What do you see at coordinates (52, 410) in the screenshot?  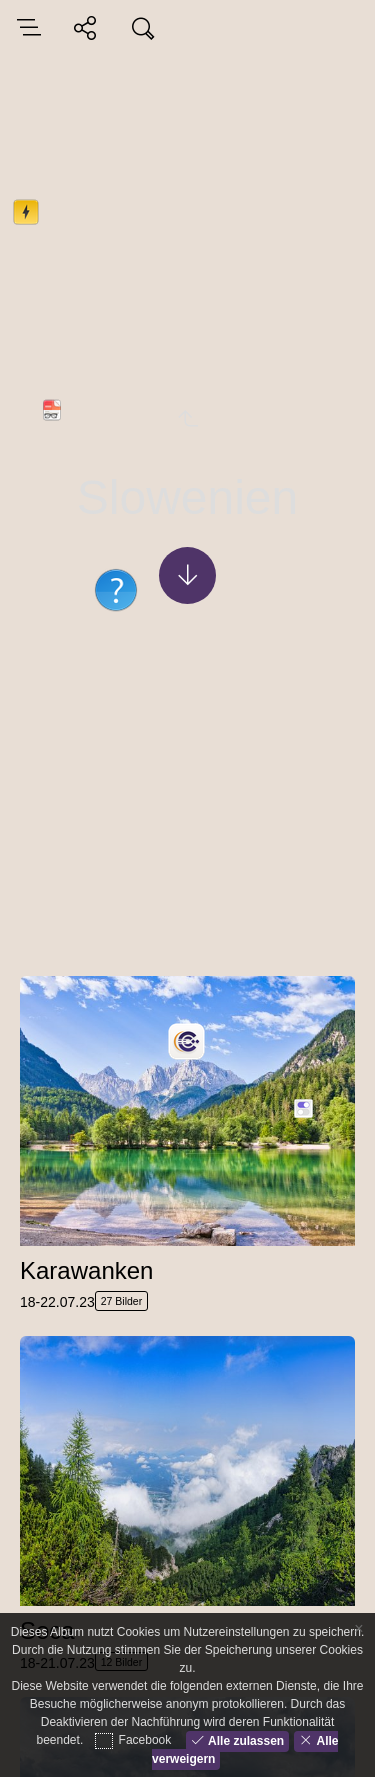 I see `open the Papers document viewer app` at bounding box center [52, 410].